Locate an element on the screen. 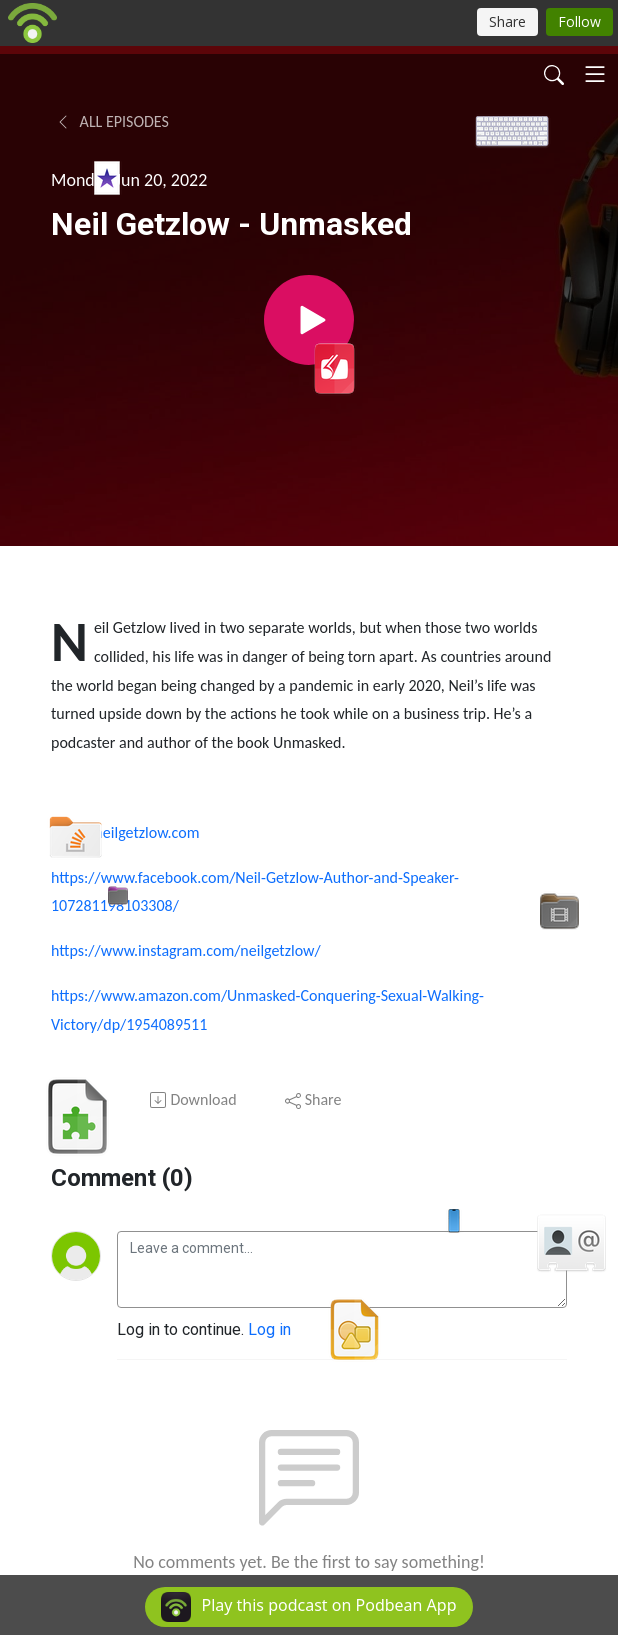  connect a wireless bluetooth keyboard is located at coordinates (512, 131).